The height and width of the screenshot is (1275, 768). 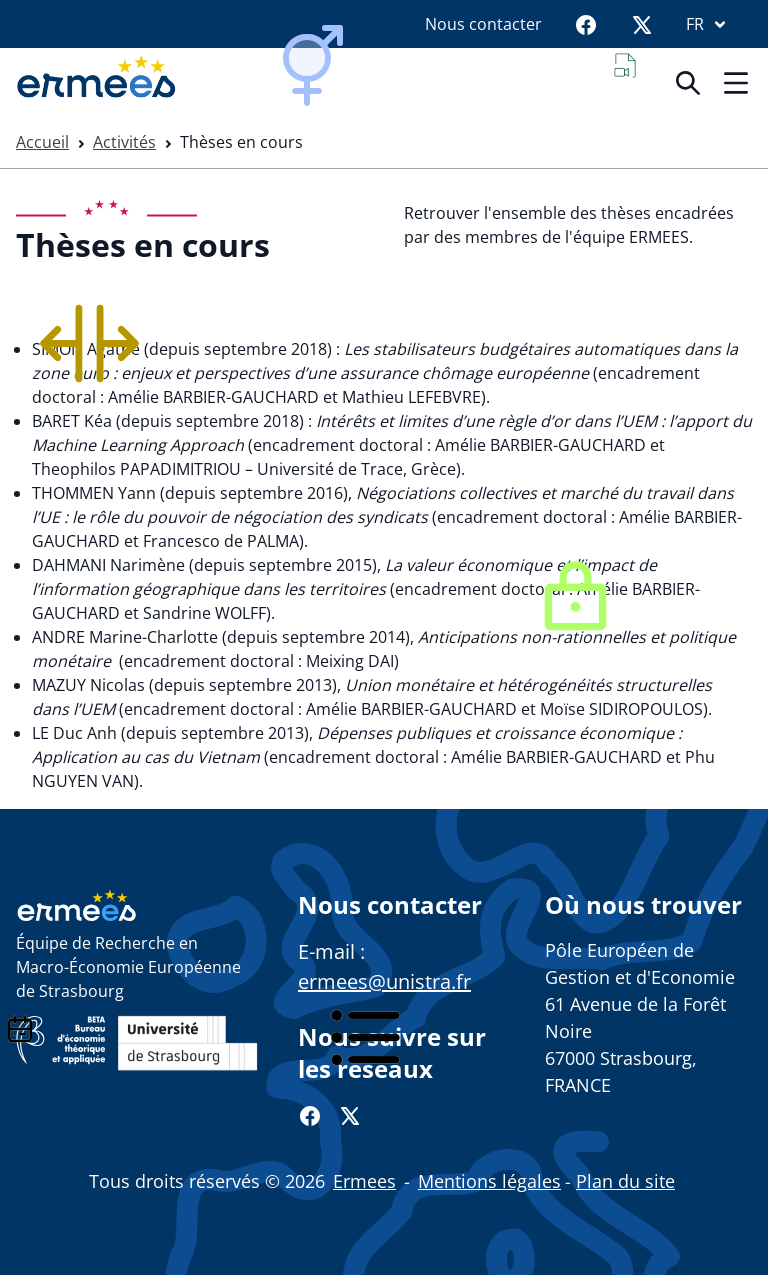 What do you see at coordinates (310, 64) in the screenshot?
I see `indicates intersex gender identity` at bounding box center [310, 64].